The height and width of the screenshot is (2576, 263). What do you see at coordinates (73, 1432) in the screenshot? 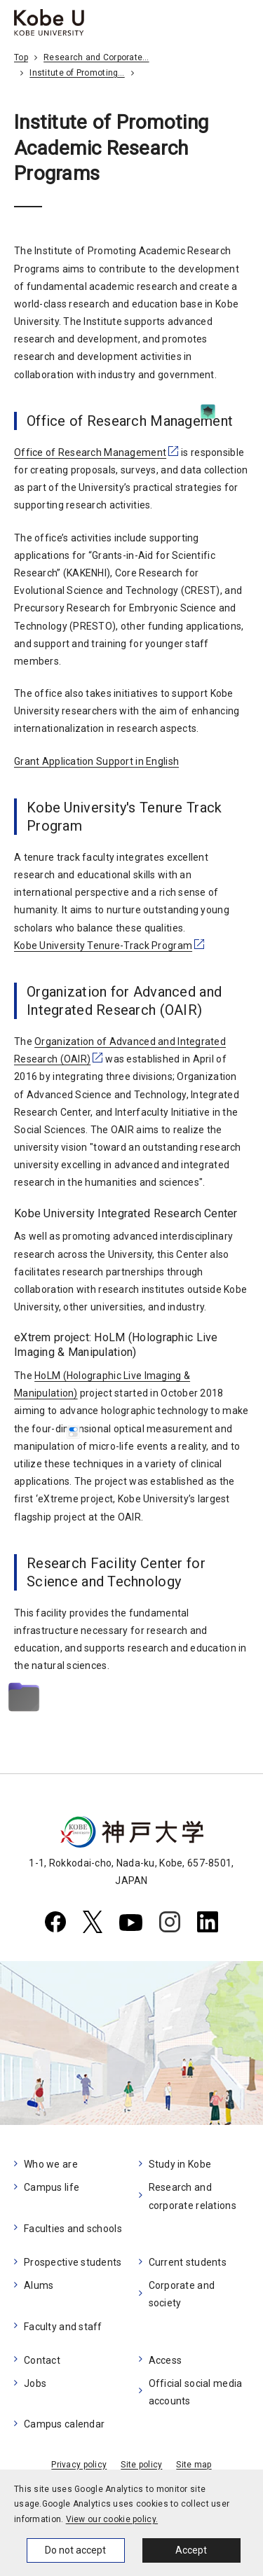
I see `open system preferences or settings` at bounding box center [73, 1432].